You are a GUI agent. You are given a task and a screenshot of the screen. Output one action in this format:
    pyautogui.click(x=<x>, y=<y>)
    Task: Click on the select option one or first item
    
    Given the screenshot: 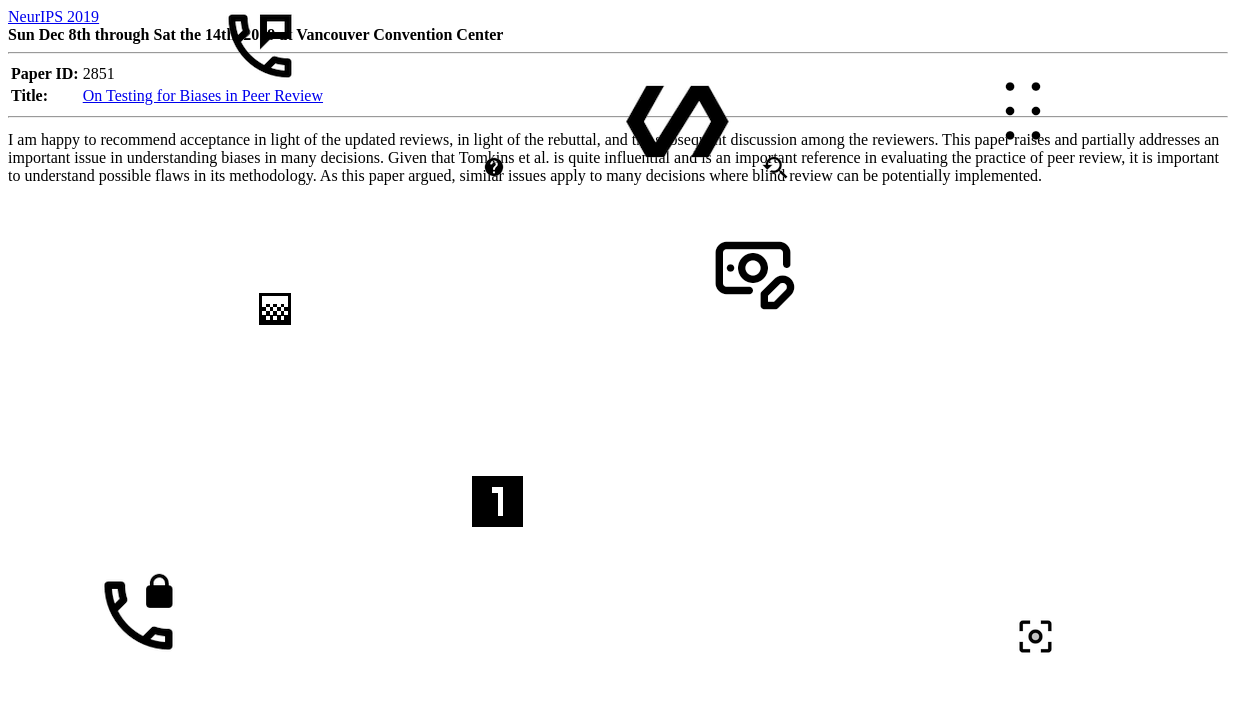 What is the action you would take?
    pyautogui.click(x=497, y=501)
    